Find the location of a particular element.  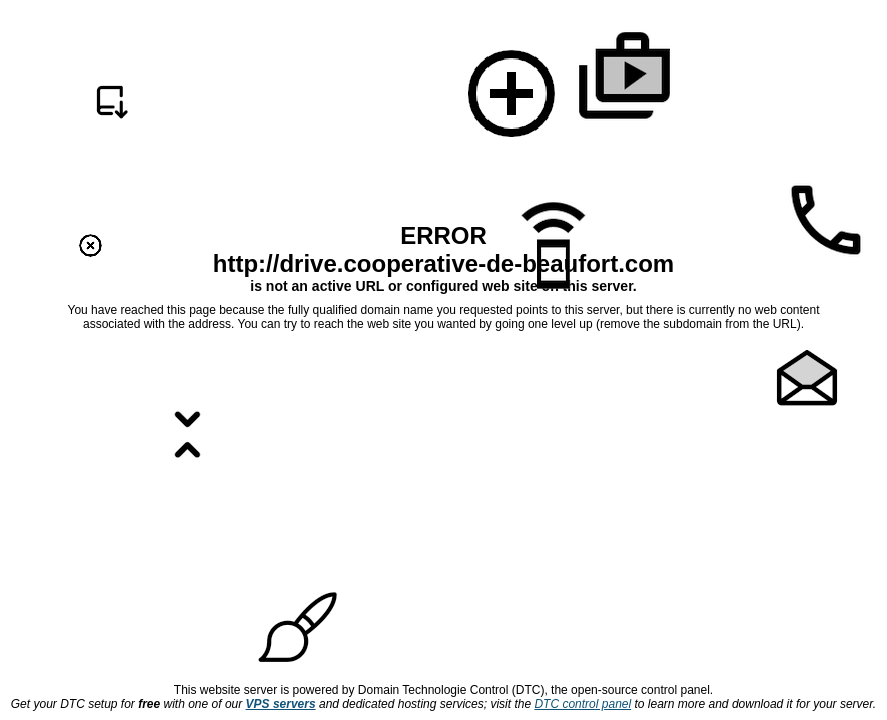

access drawing or painting tools is located at coordinates (300, 628).